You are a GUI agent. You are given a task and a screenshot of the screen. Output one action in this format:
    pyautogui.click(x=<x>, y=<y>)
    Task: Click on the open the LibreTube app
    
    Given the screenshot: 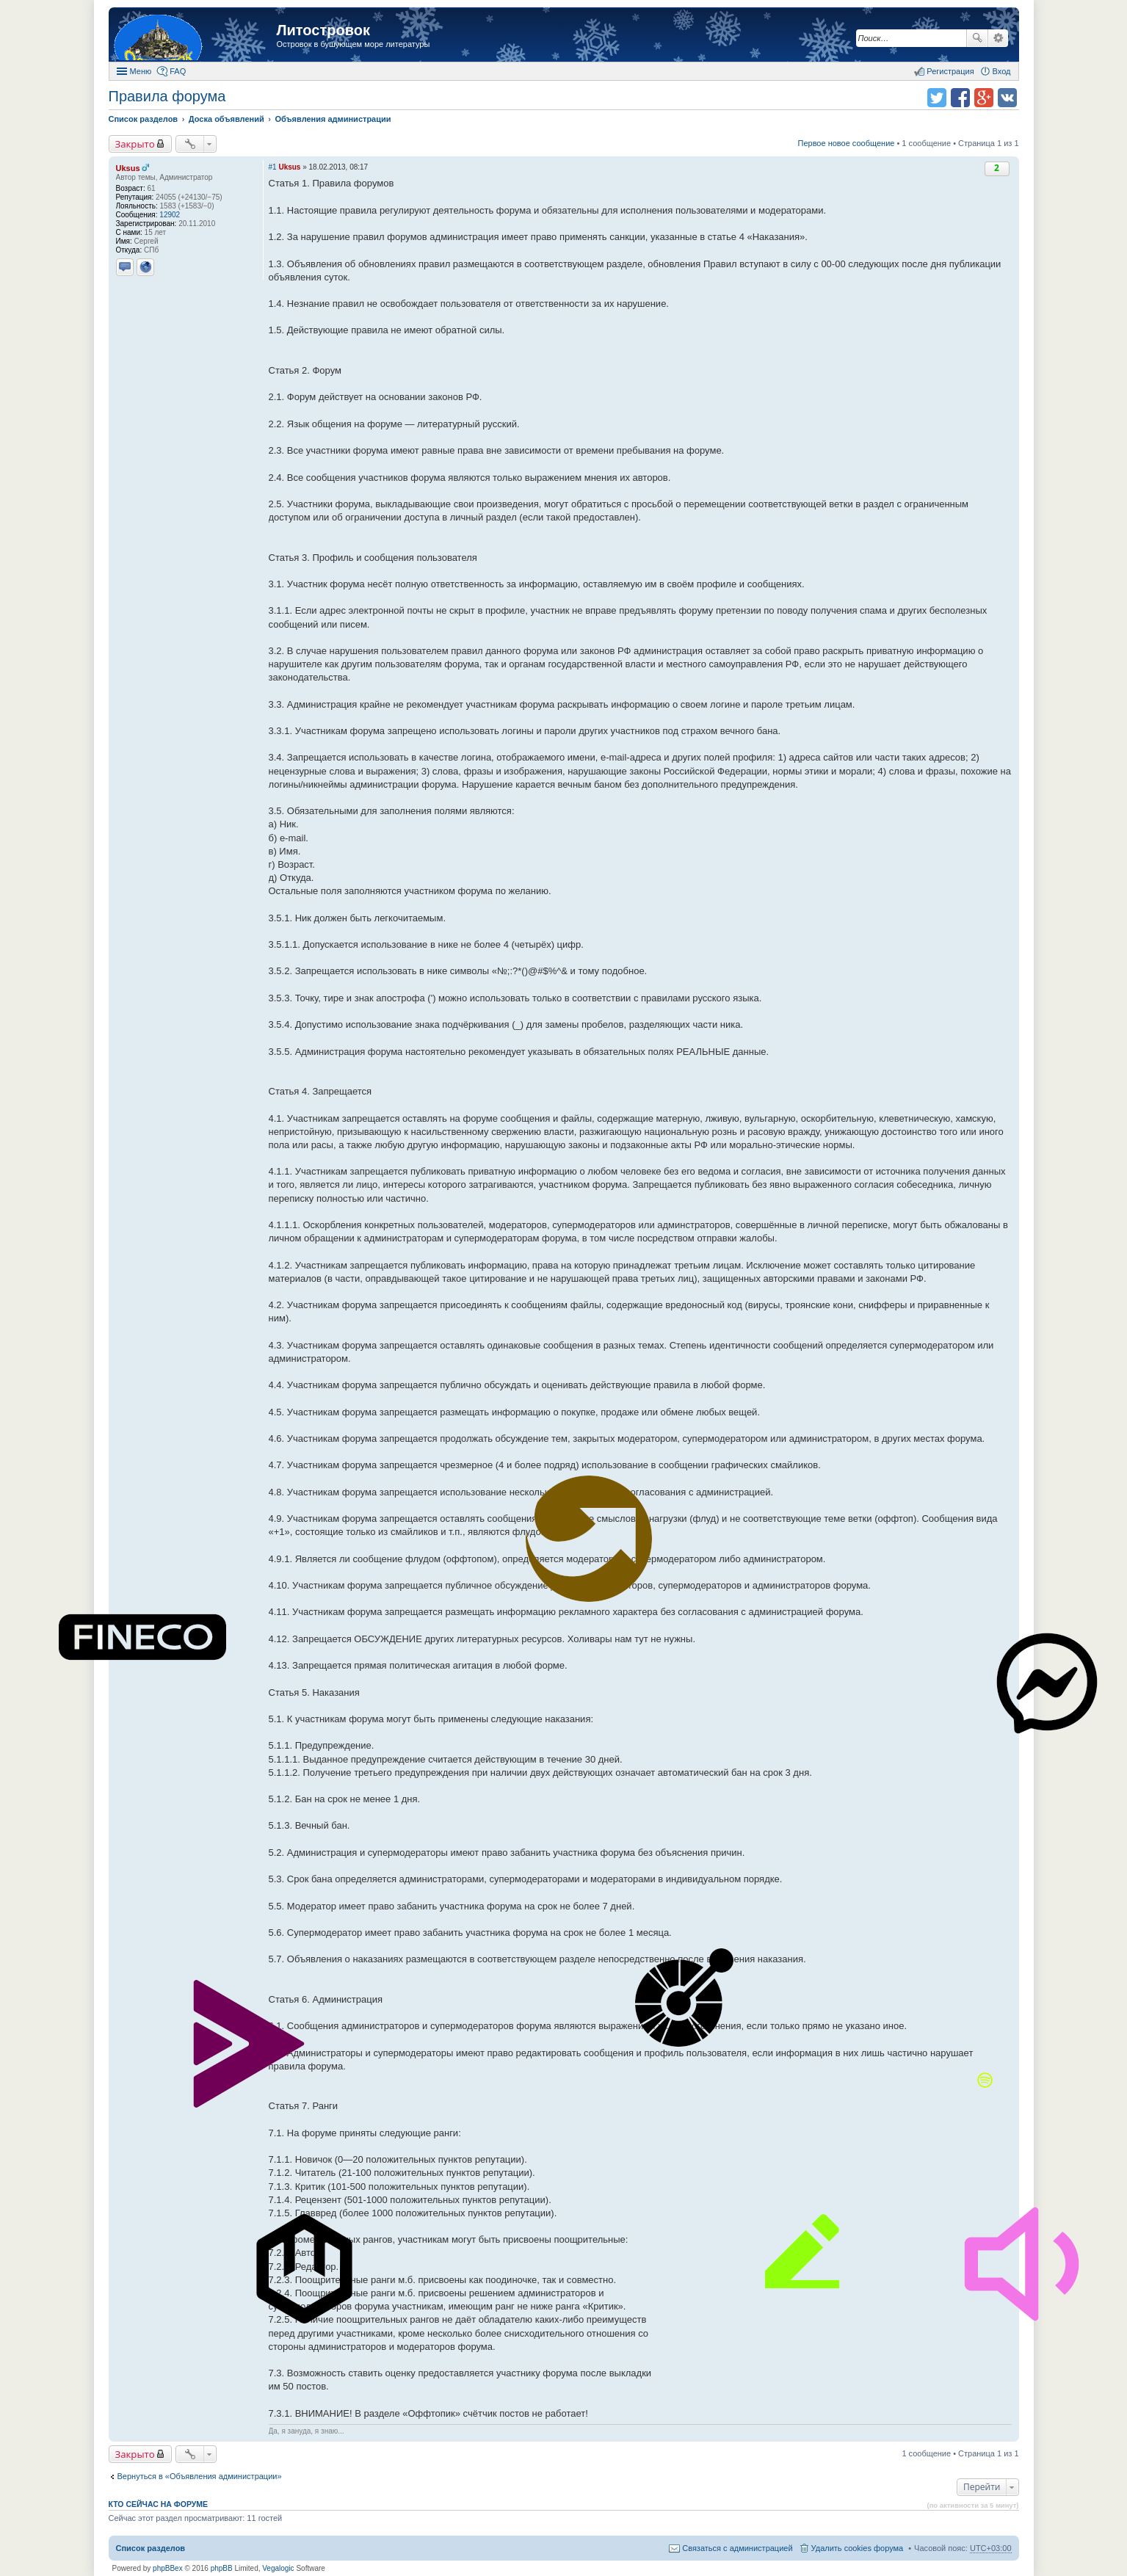 What is the action you would take?
    pyautogui.click(x=249, y=2044)
    